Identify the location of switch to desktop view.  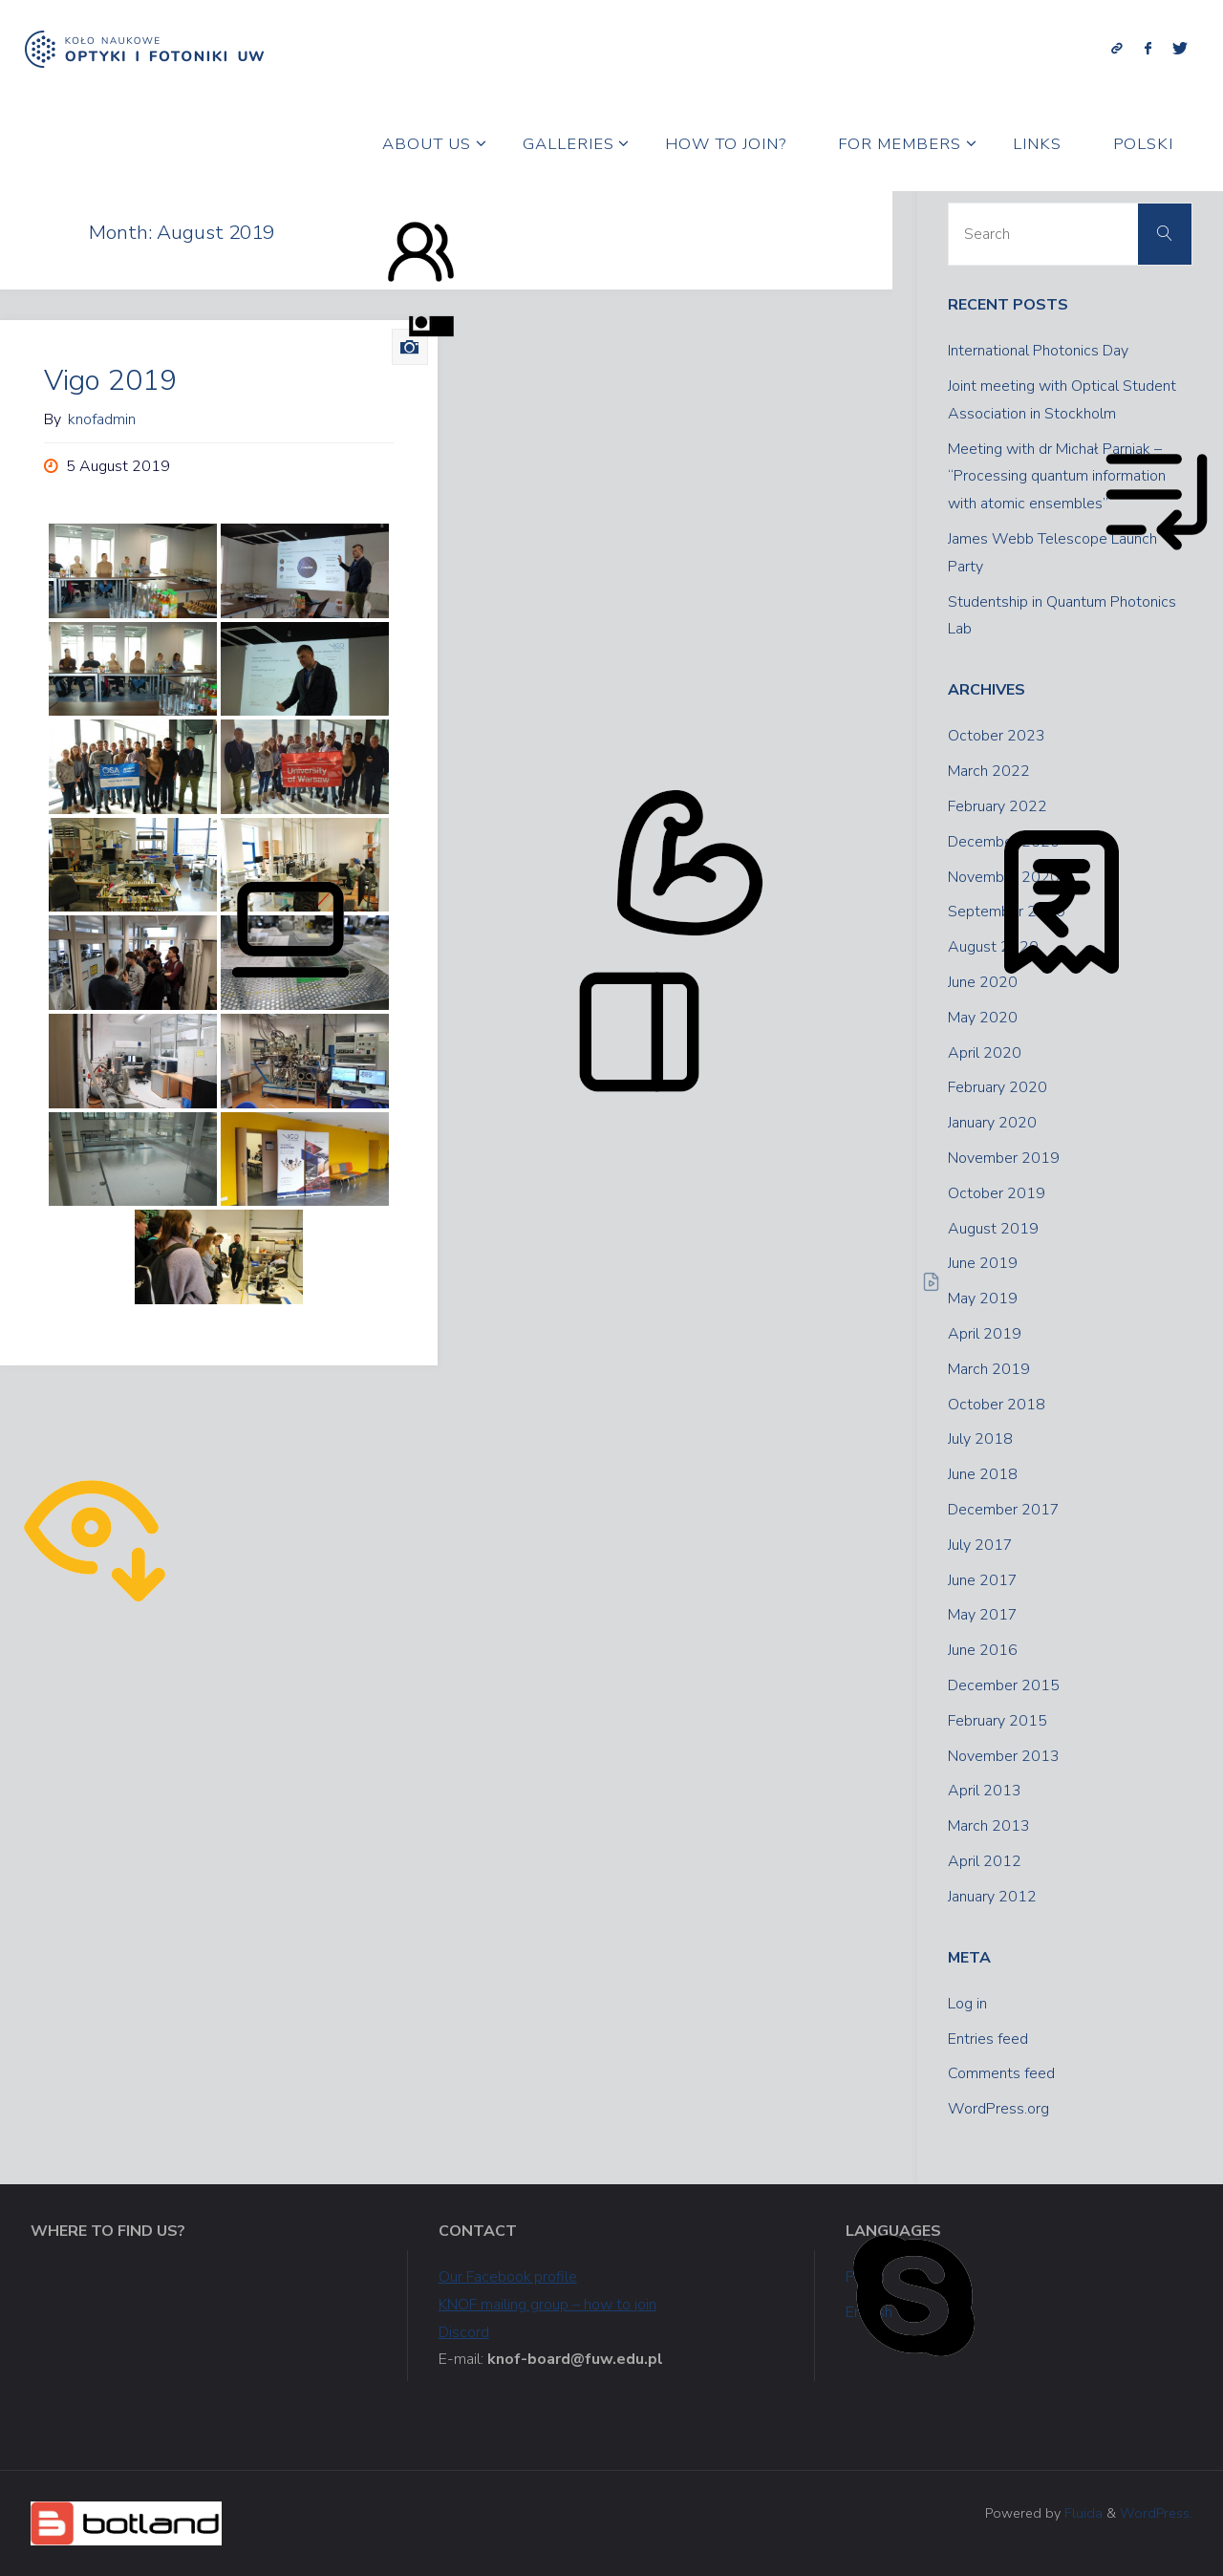
(290, 930).